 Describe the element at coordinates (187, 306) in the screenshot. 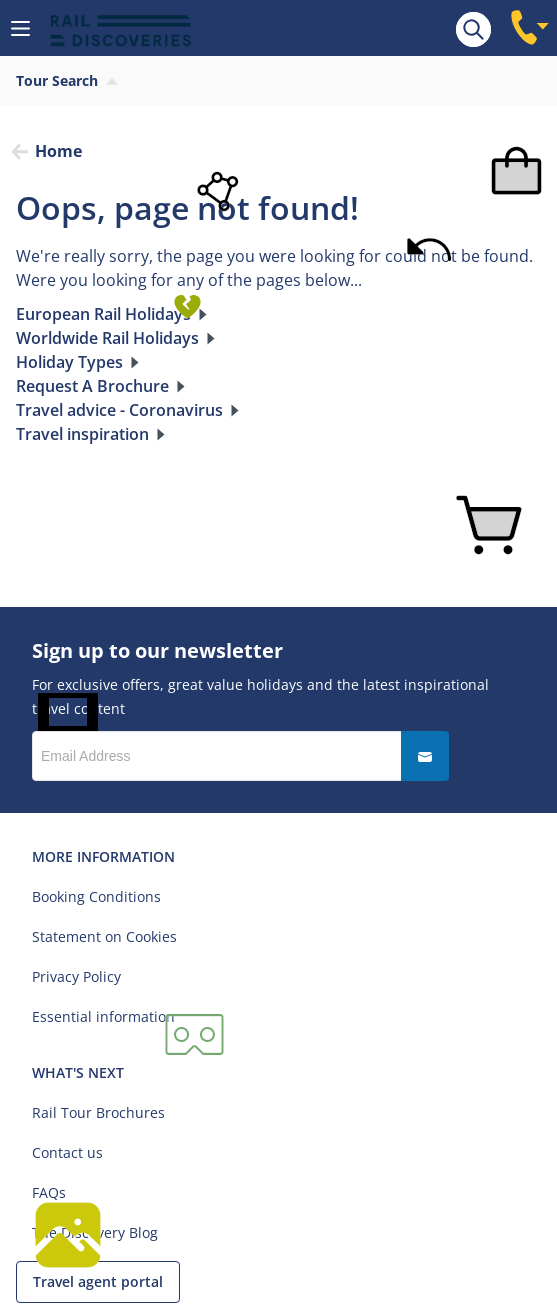

I see `unlike or remove from favorites` at that location.